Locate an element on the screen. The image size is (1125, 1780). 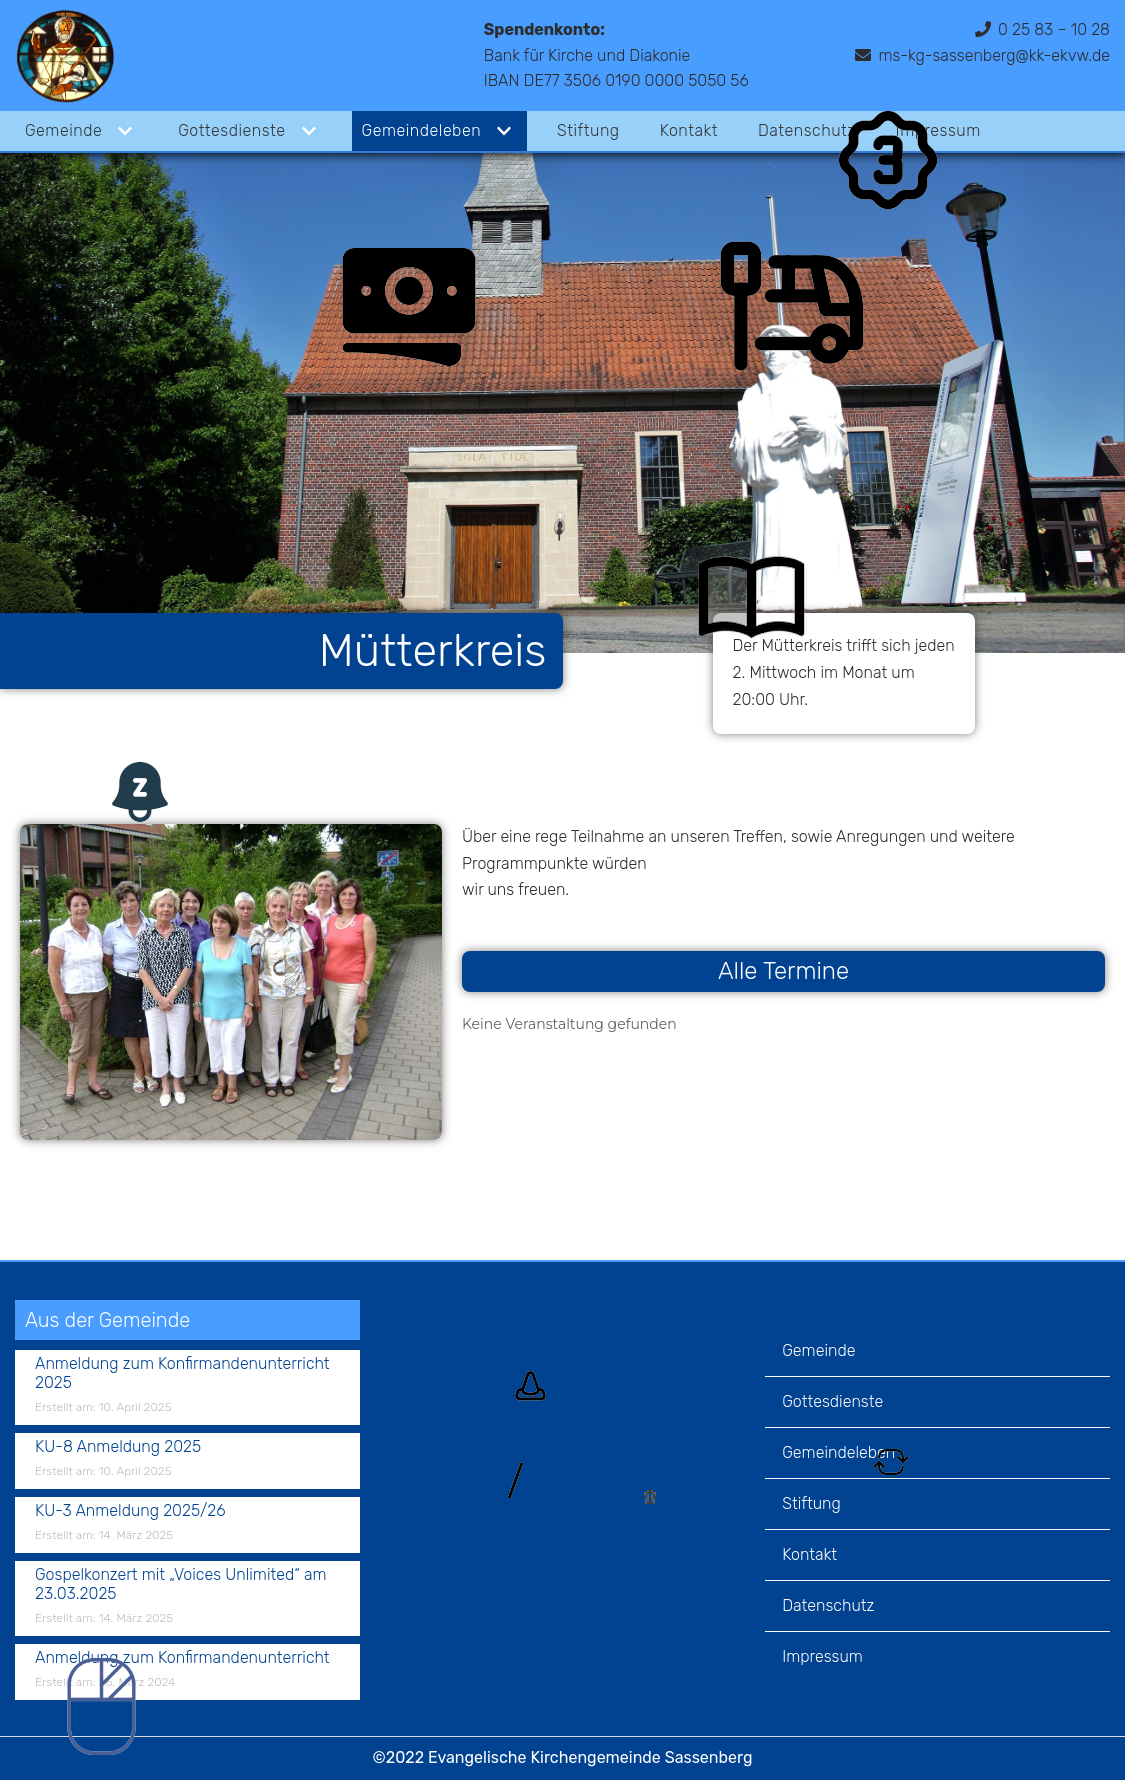
view your wallet or account balance is located at coordinates (409, 305).